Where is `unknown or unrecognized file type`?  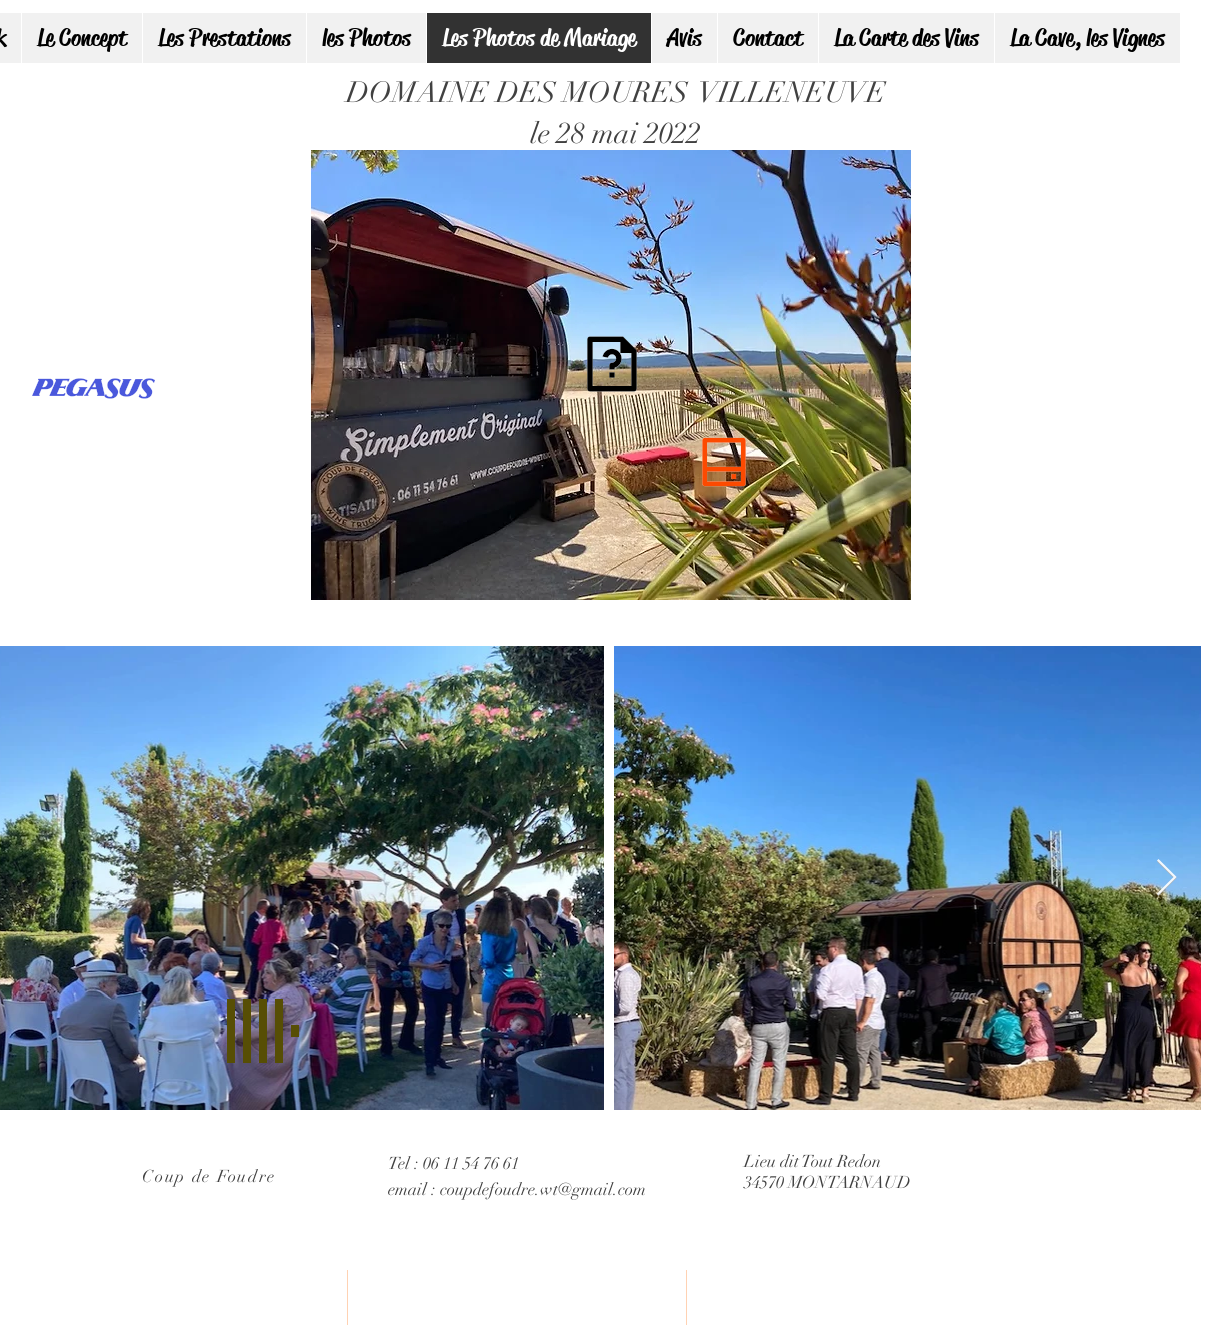
unknown or unrecognized file type is located at coordinates (612, 364).